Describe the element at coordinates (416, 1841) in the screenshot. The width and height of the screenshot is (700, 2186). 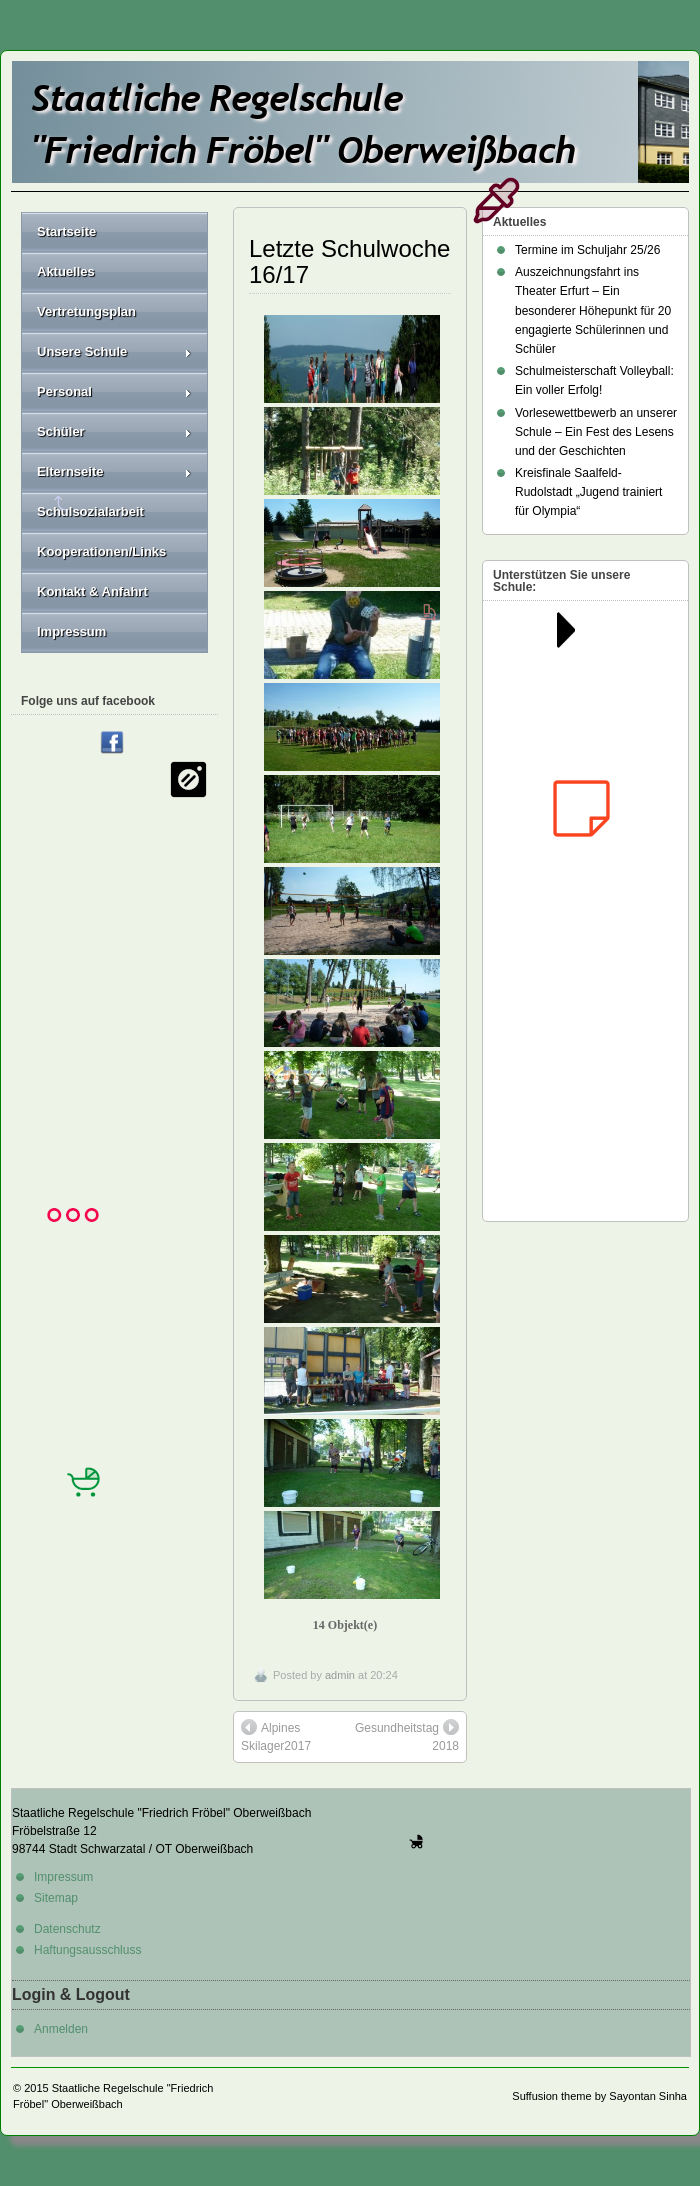
I see `indicates child-friendly or family-friendly location` at that location.